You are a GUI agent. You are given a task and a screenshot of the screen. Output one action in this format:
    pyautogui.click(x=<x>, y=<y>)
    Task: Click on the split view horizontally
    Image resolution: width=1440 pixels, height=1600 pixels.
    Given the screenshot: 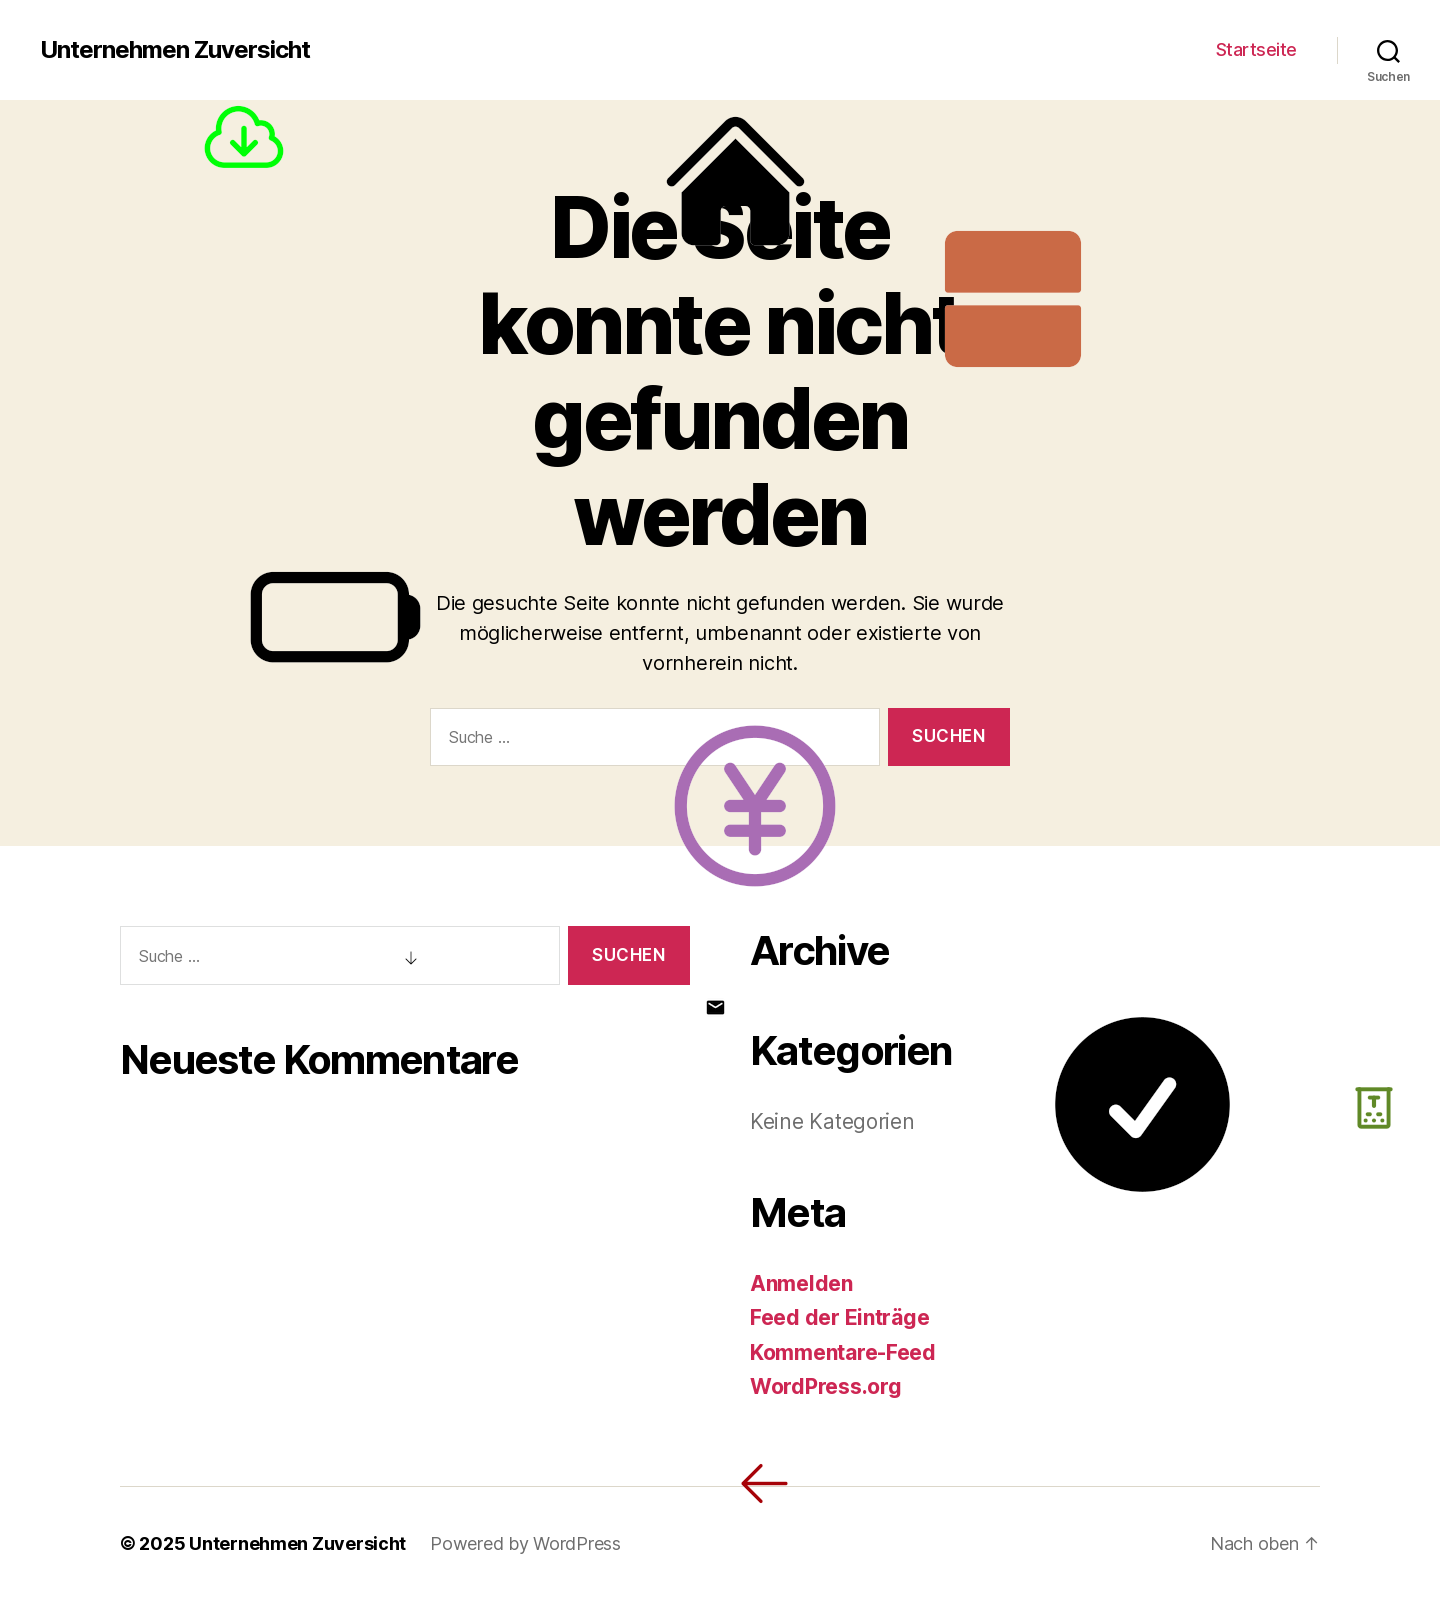 What is the action you would take?
    pyautogui.click(x=1013, y=299)
    